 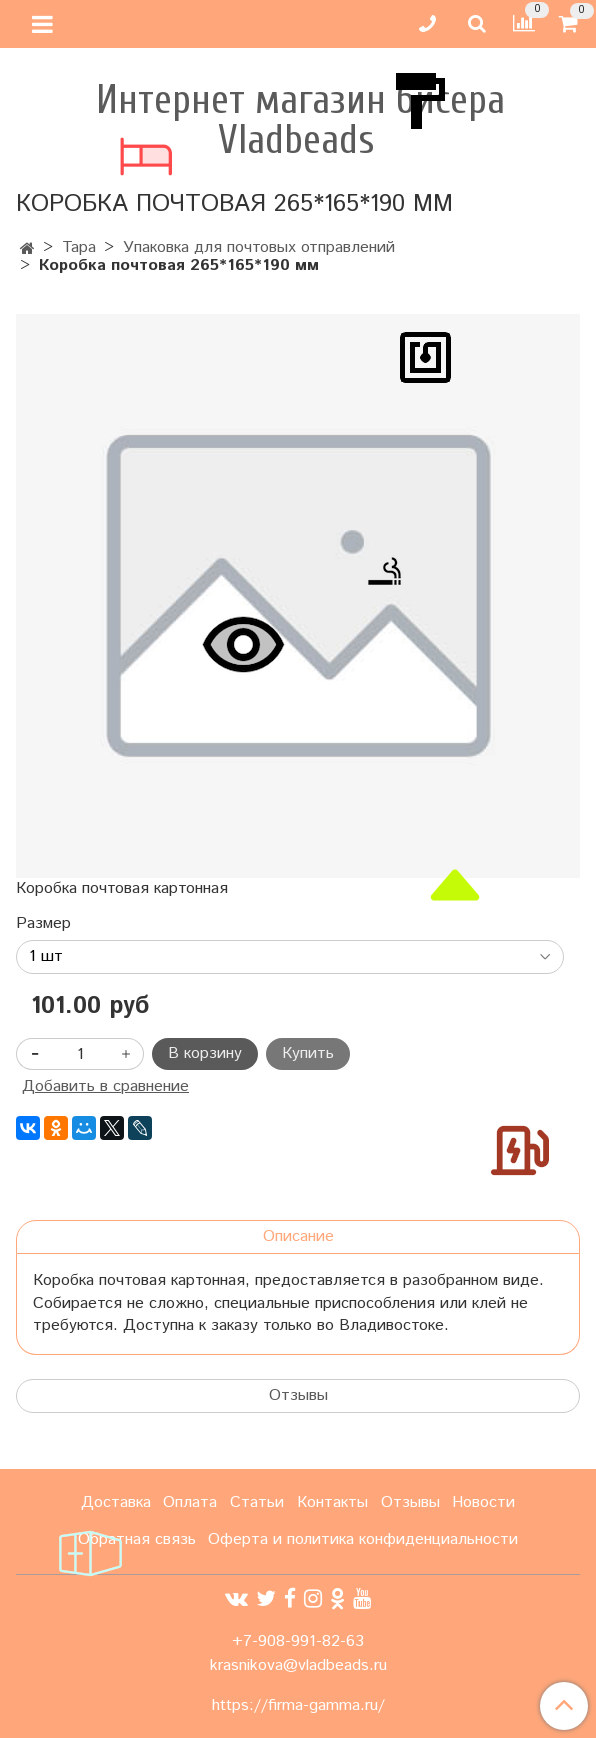 I want to click on indicates a smoking-permitted area, so click(x=384, y=573).